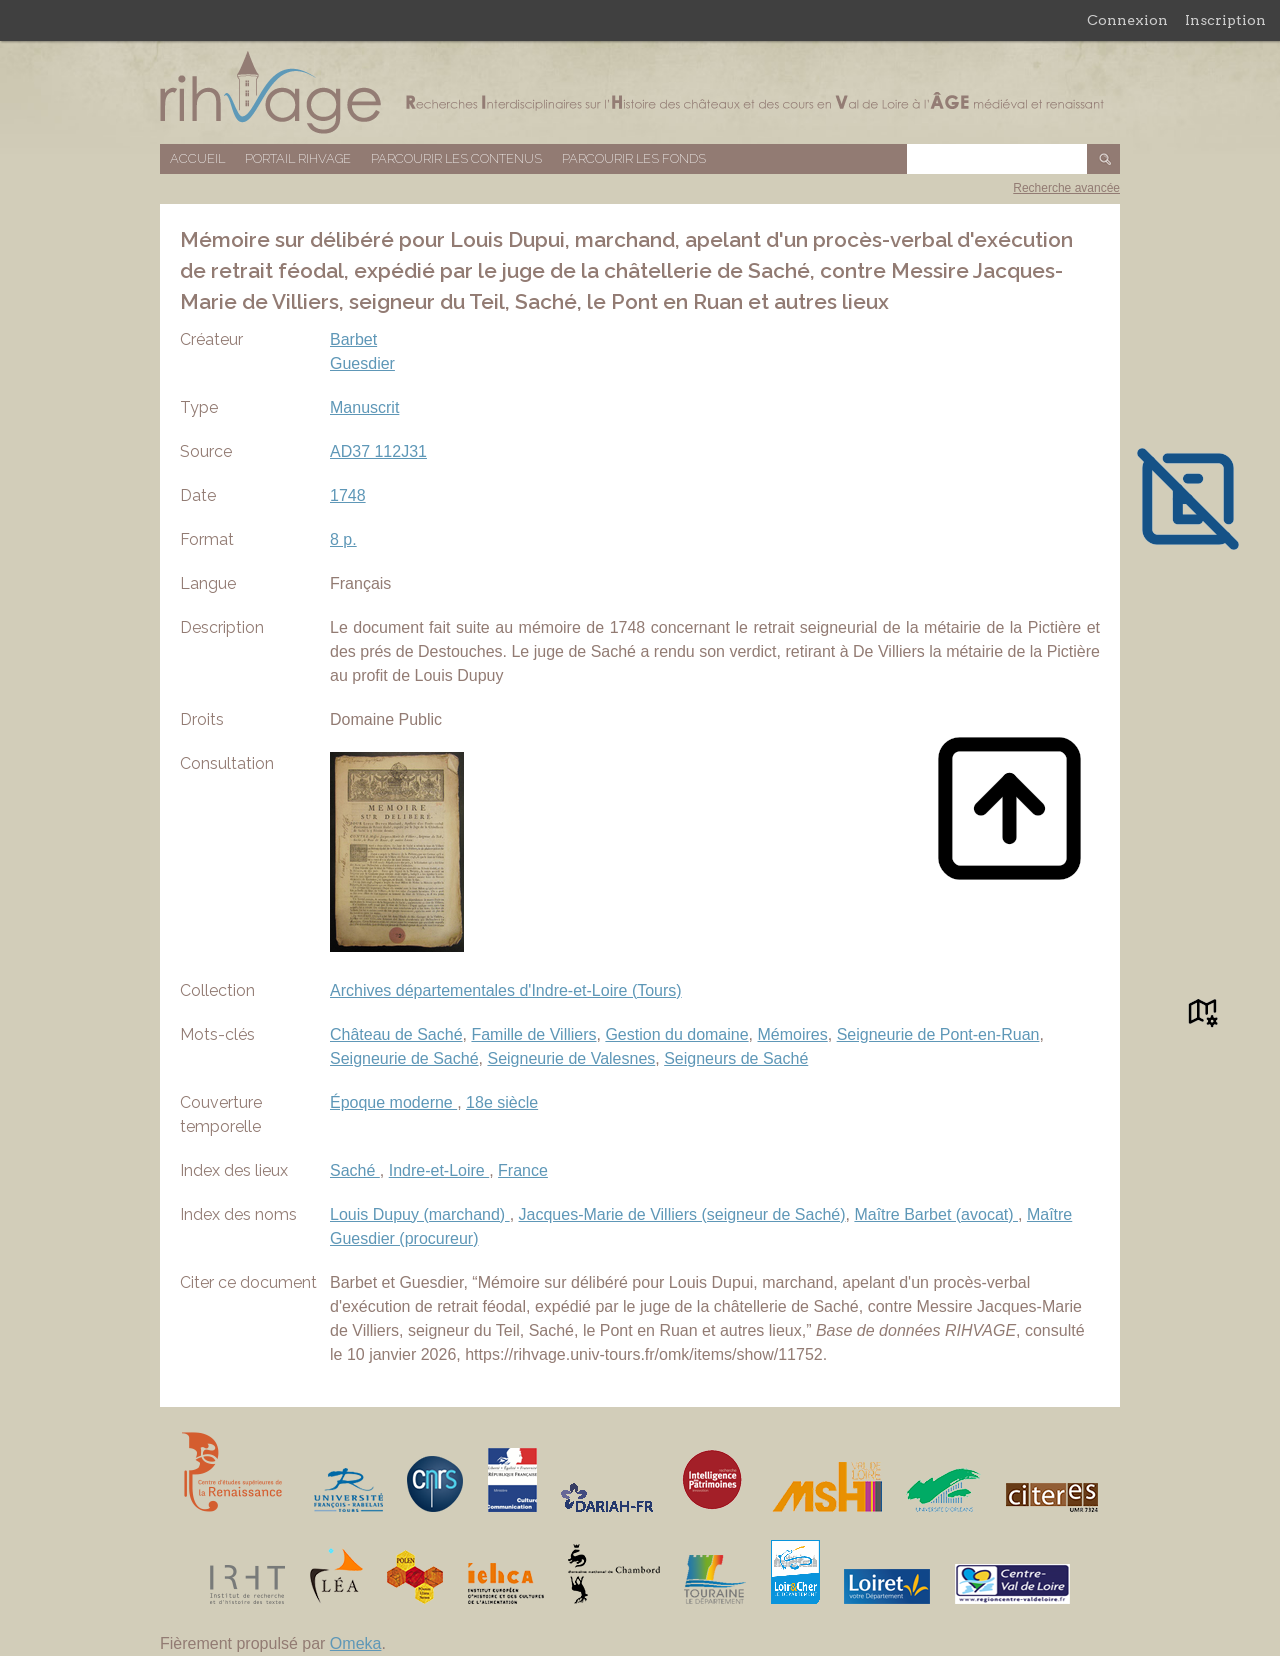  I want to click on explicit content filter is enabled, so click(1188, 499).